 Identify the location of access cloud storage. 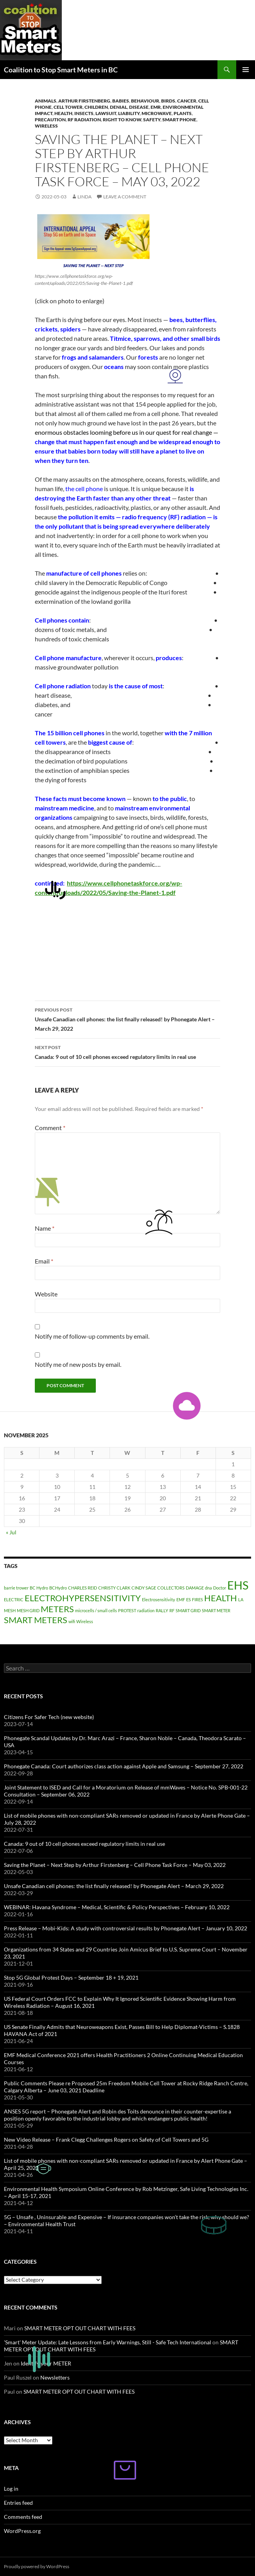
(187, 1406).